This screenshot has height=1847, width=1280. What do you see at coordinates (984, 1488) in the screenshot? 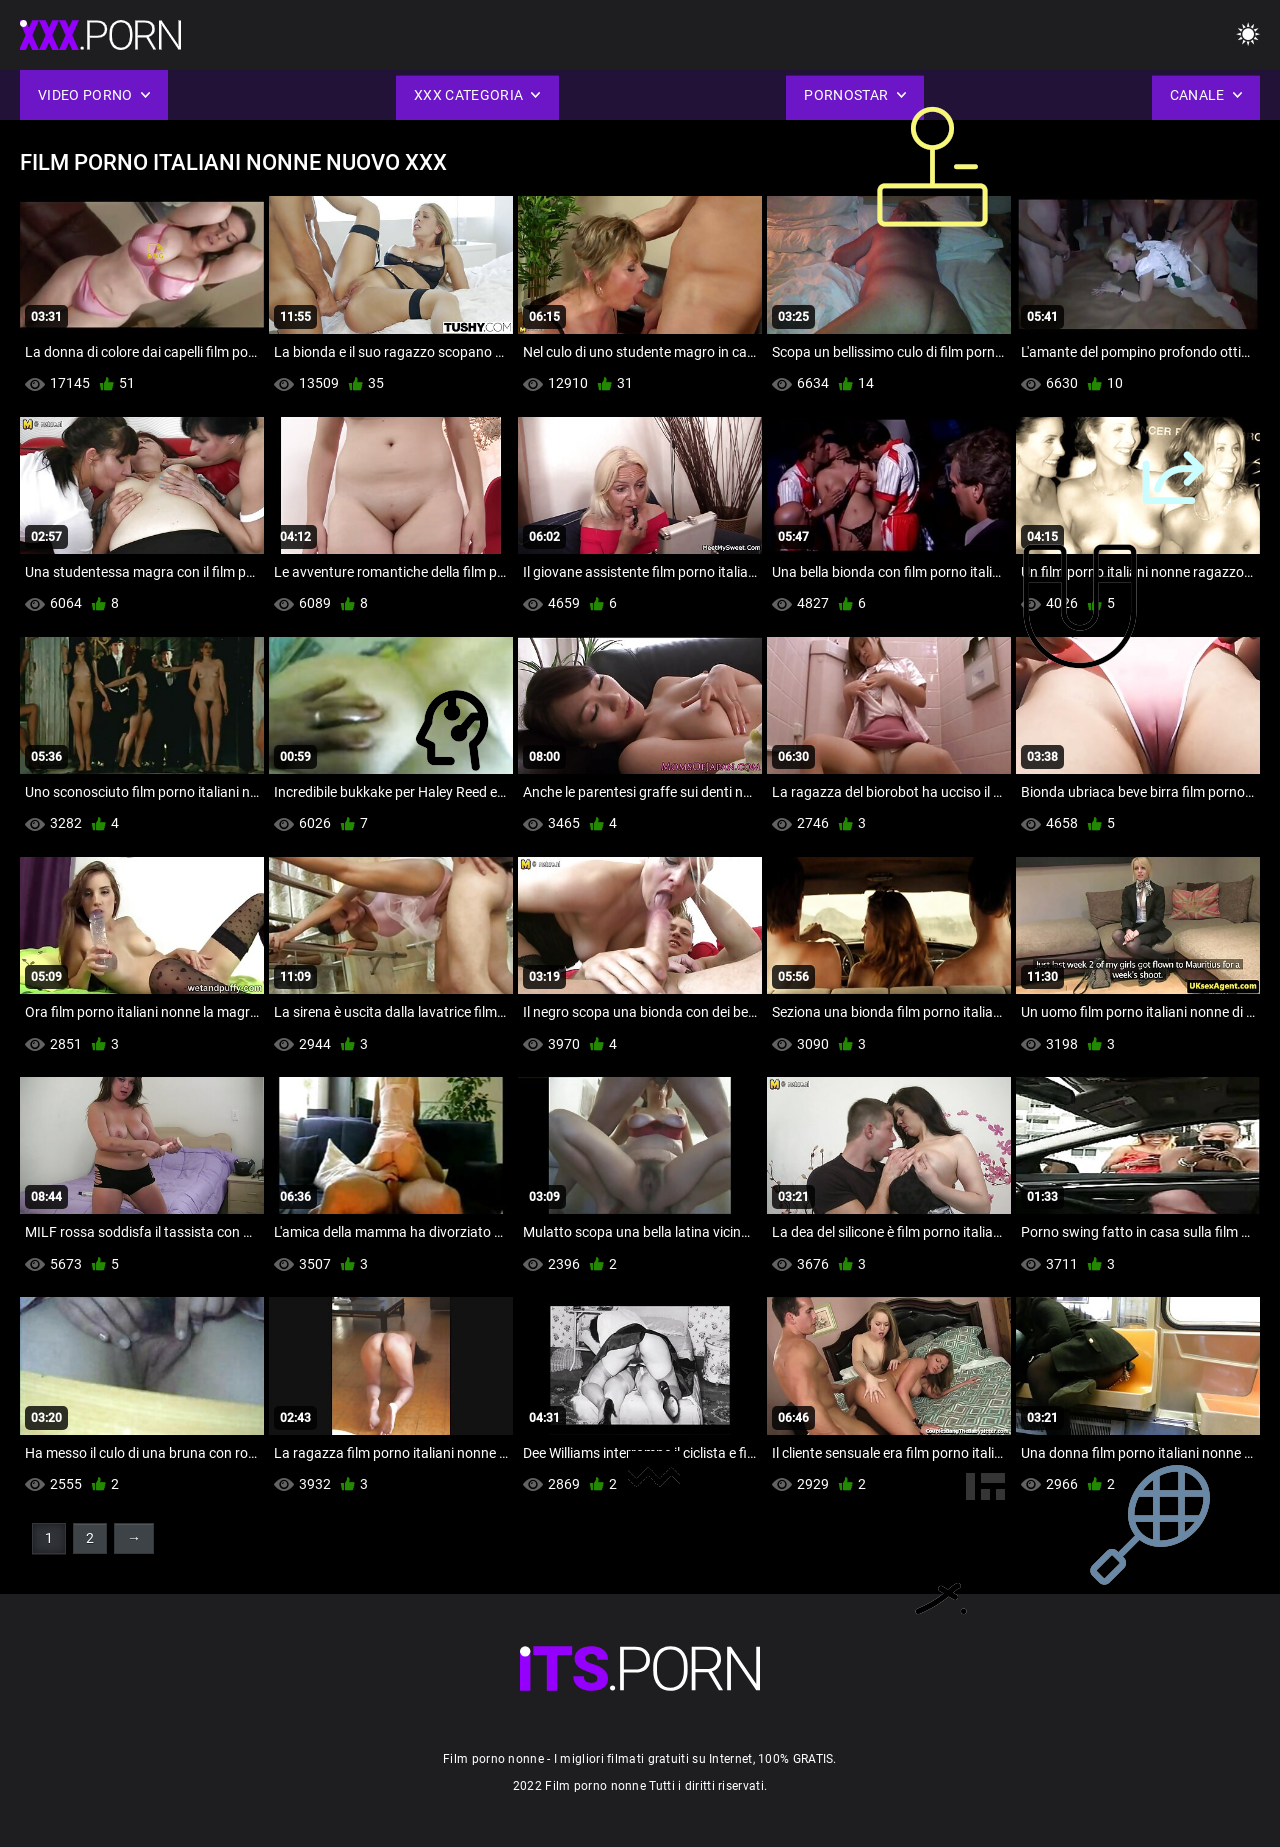
I see `switch to quilt or mosaic view layout` at bounding box center [984, 1488].